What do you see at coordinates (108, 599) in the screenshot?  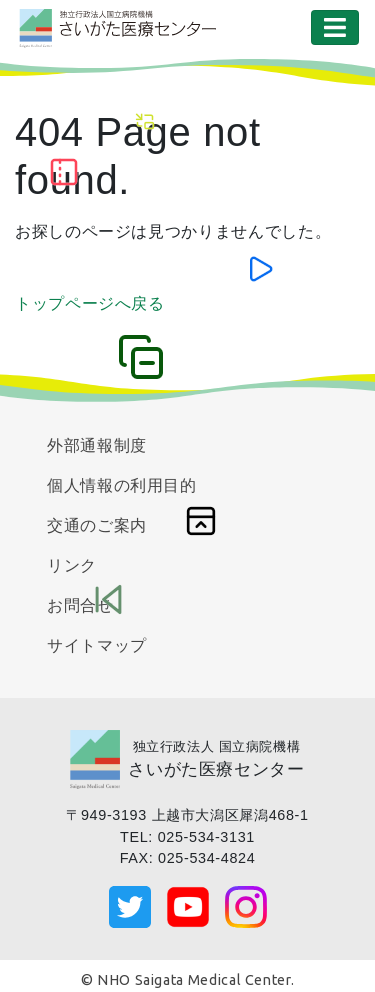 I see `skip to previous track` at bounding box center [108, 599].